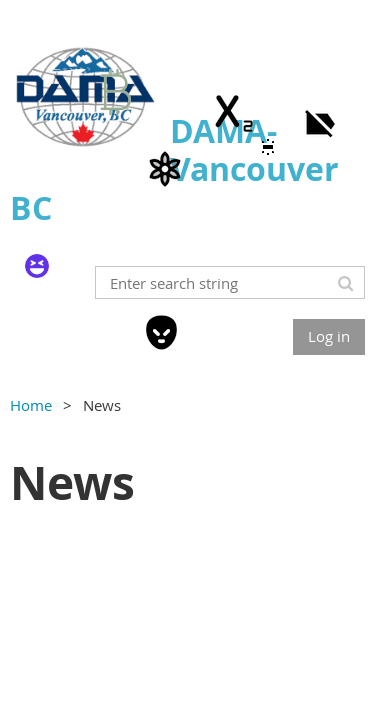  What do you see at coordinates (37, 266) in the screenshot?
I see `react with laughter to a post or message` at bounding box center [37, 266].